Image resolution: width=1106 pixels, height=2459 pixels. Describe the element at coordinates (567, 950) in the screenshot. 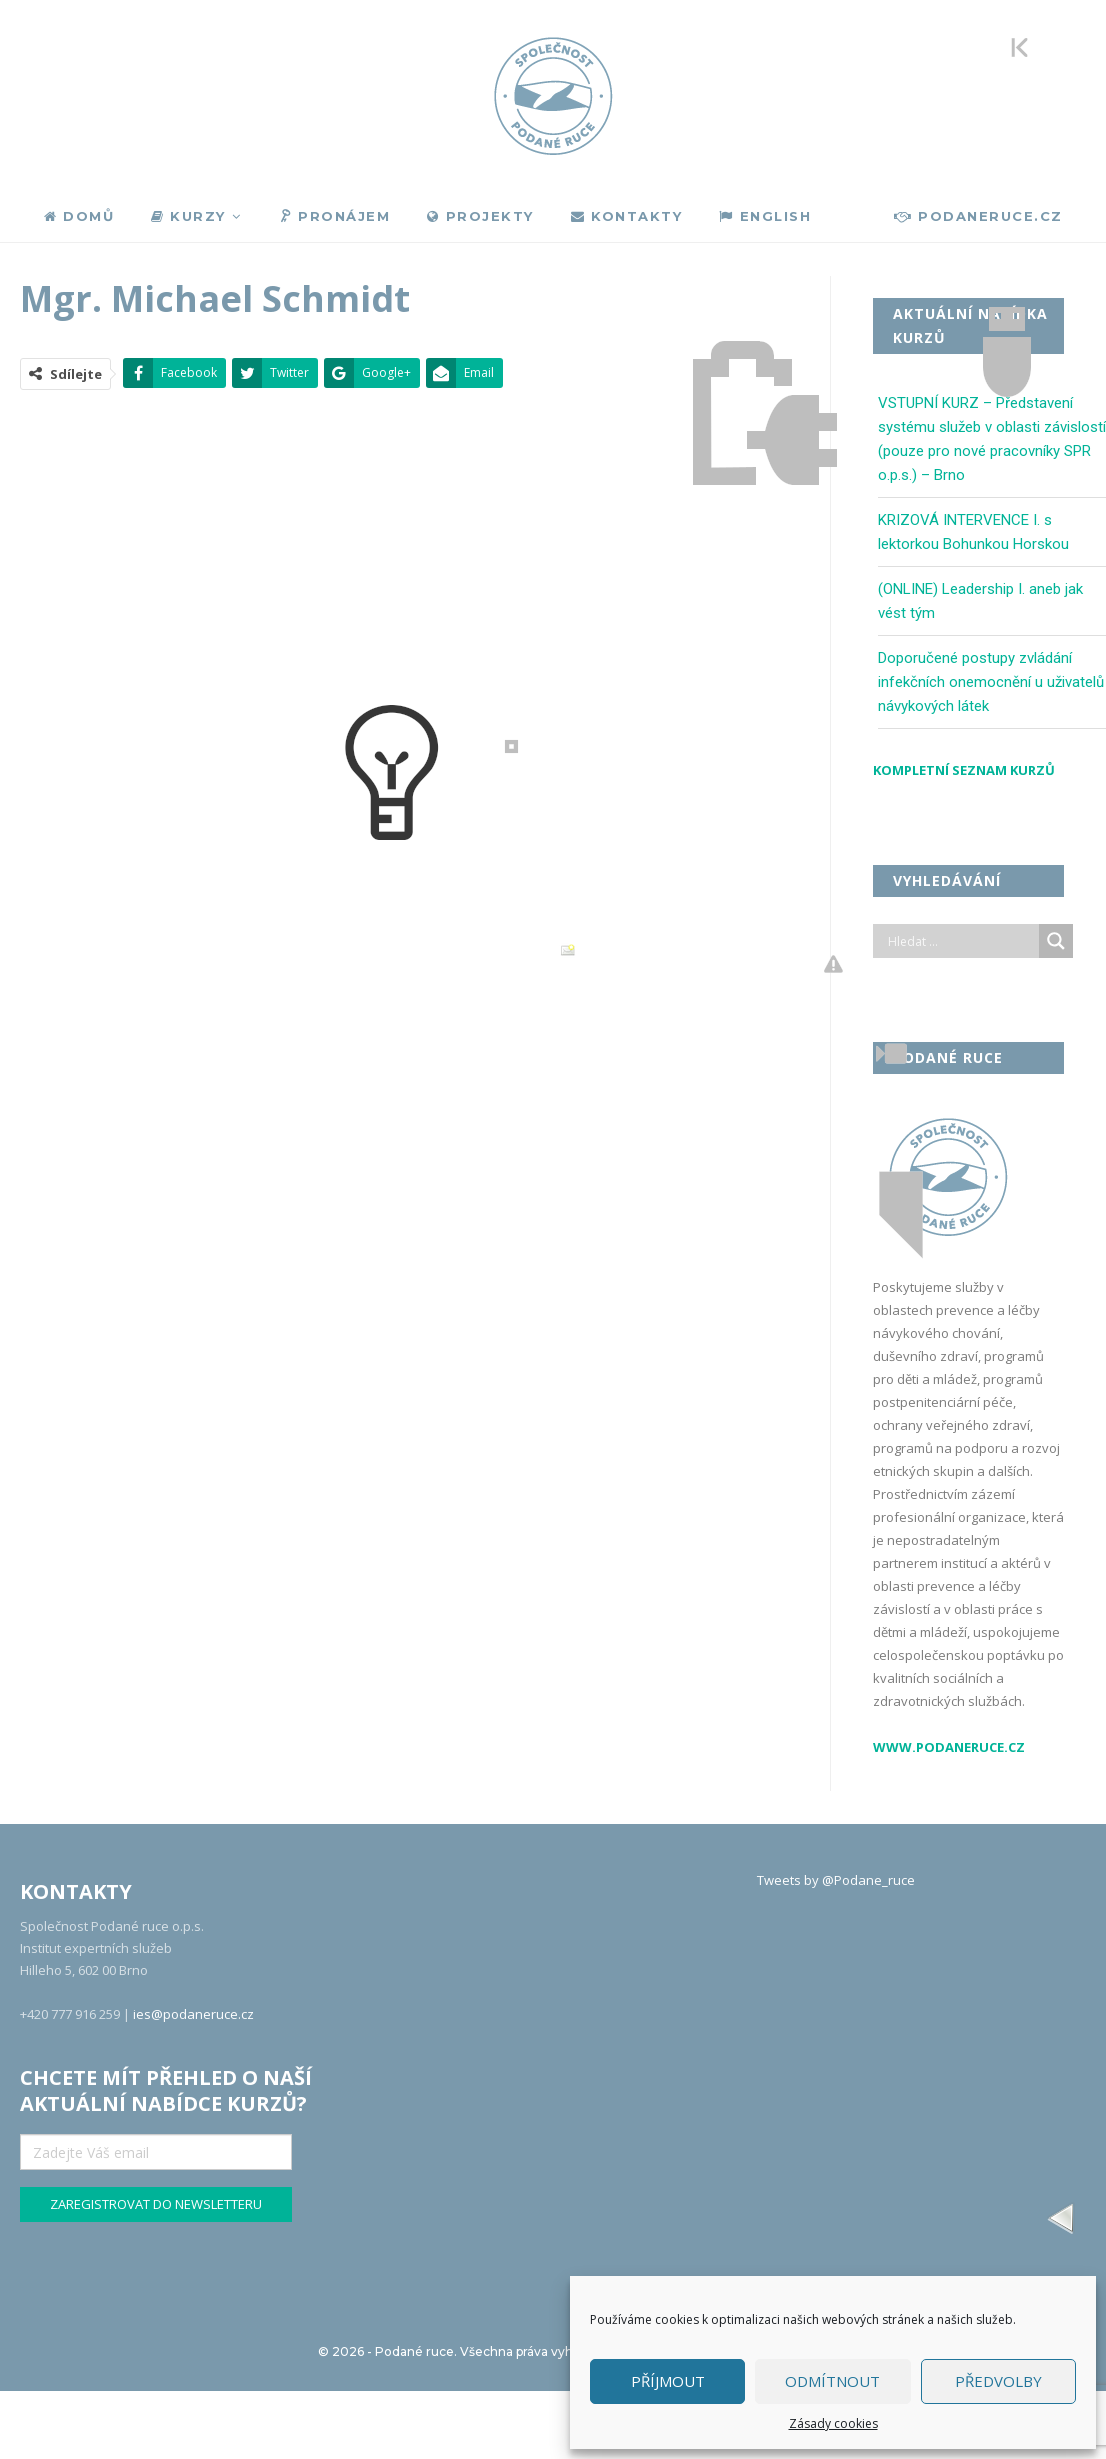

I see `mark email as unread` at that location.